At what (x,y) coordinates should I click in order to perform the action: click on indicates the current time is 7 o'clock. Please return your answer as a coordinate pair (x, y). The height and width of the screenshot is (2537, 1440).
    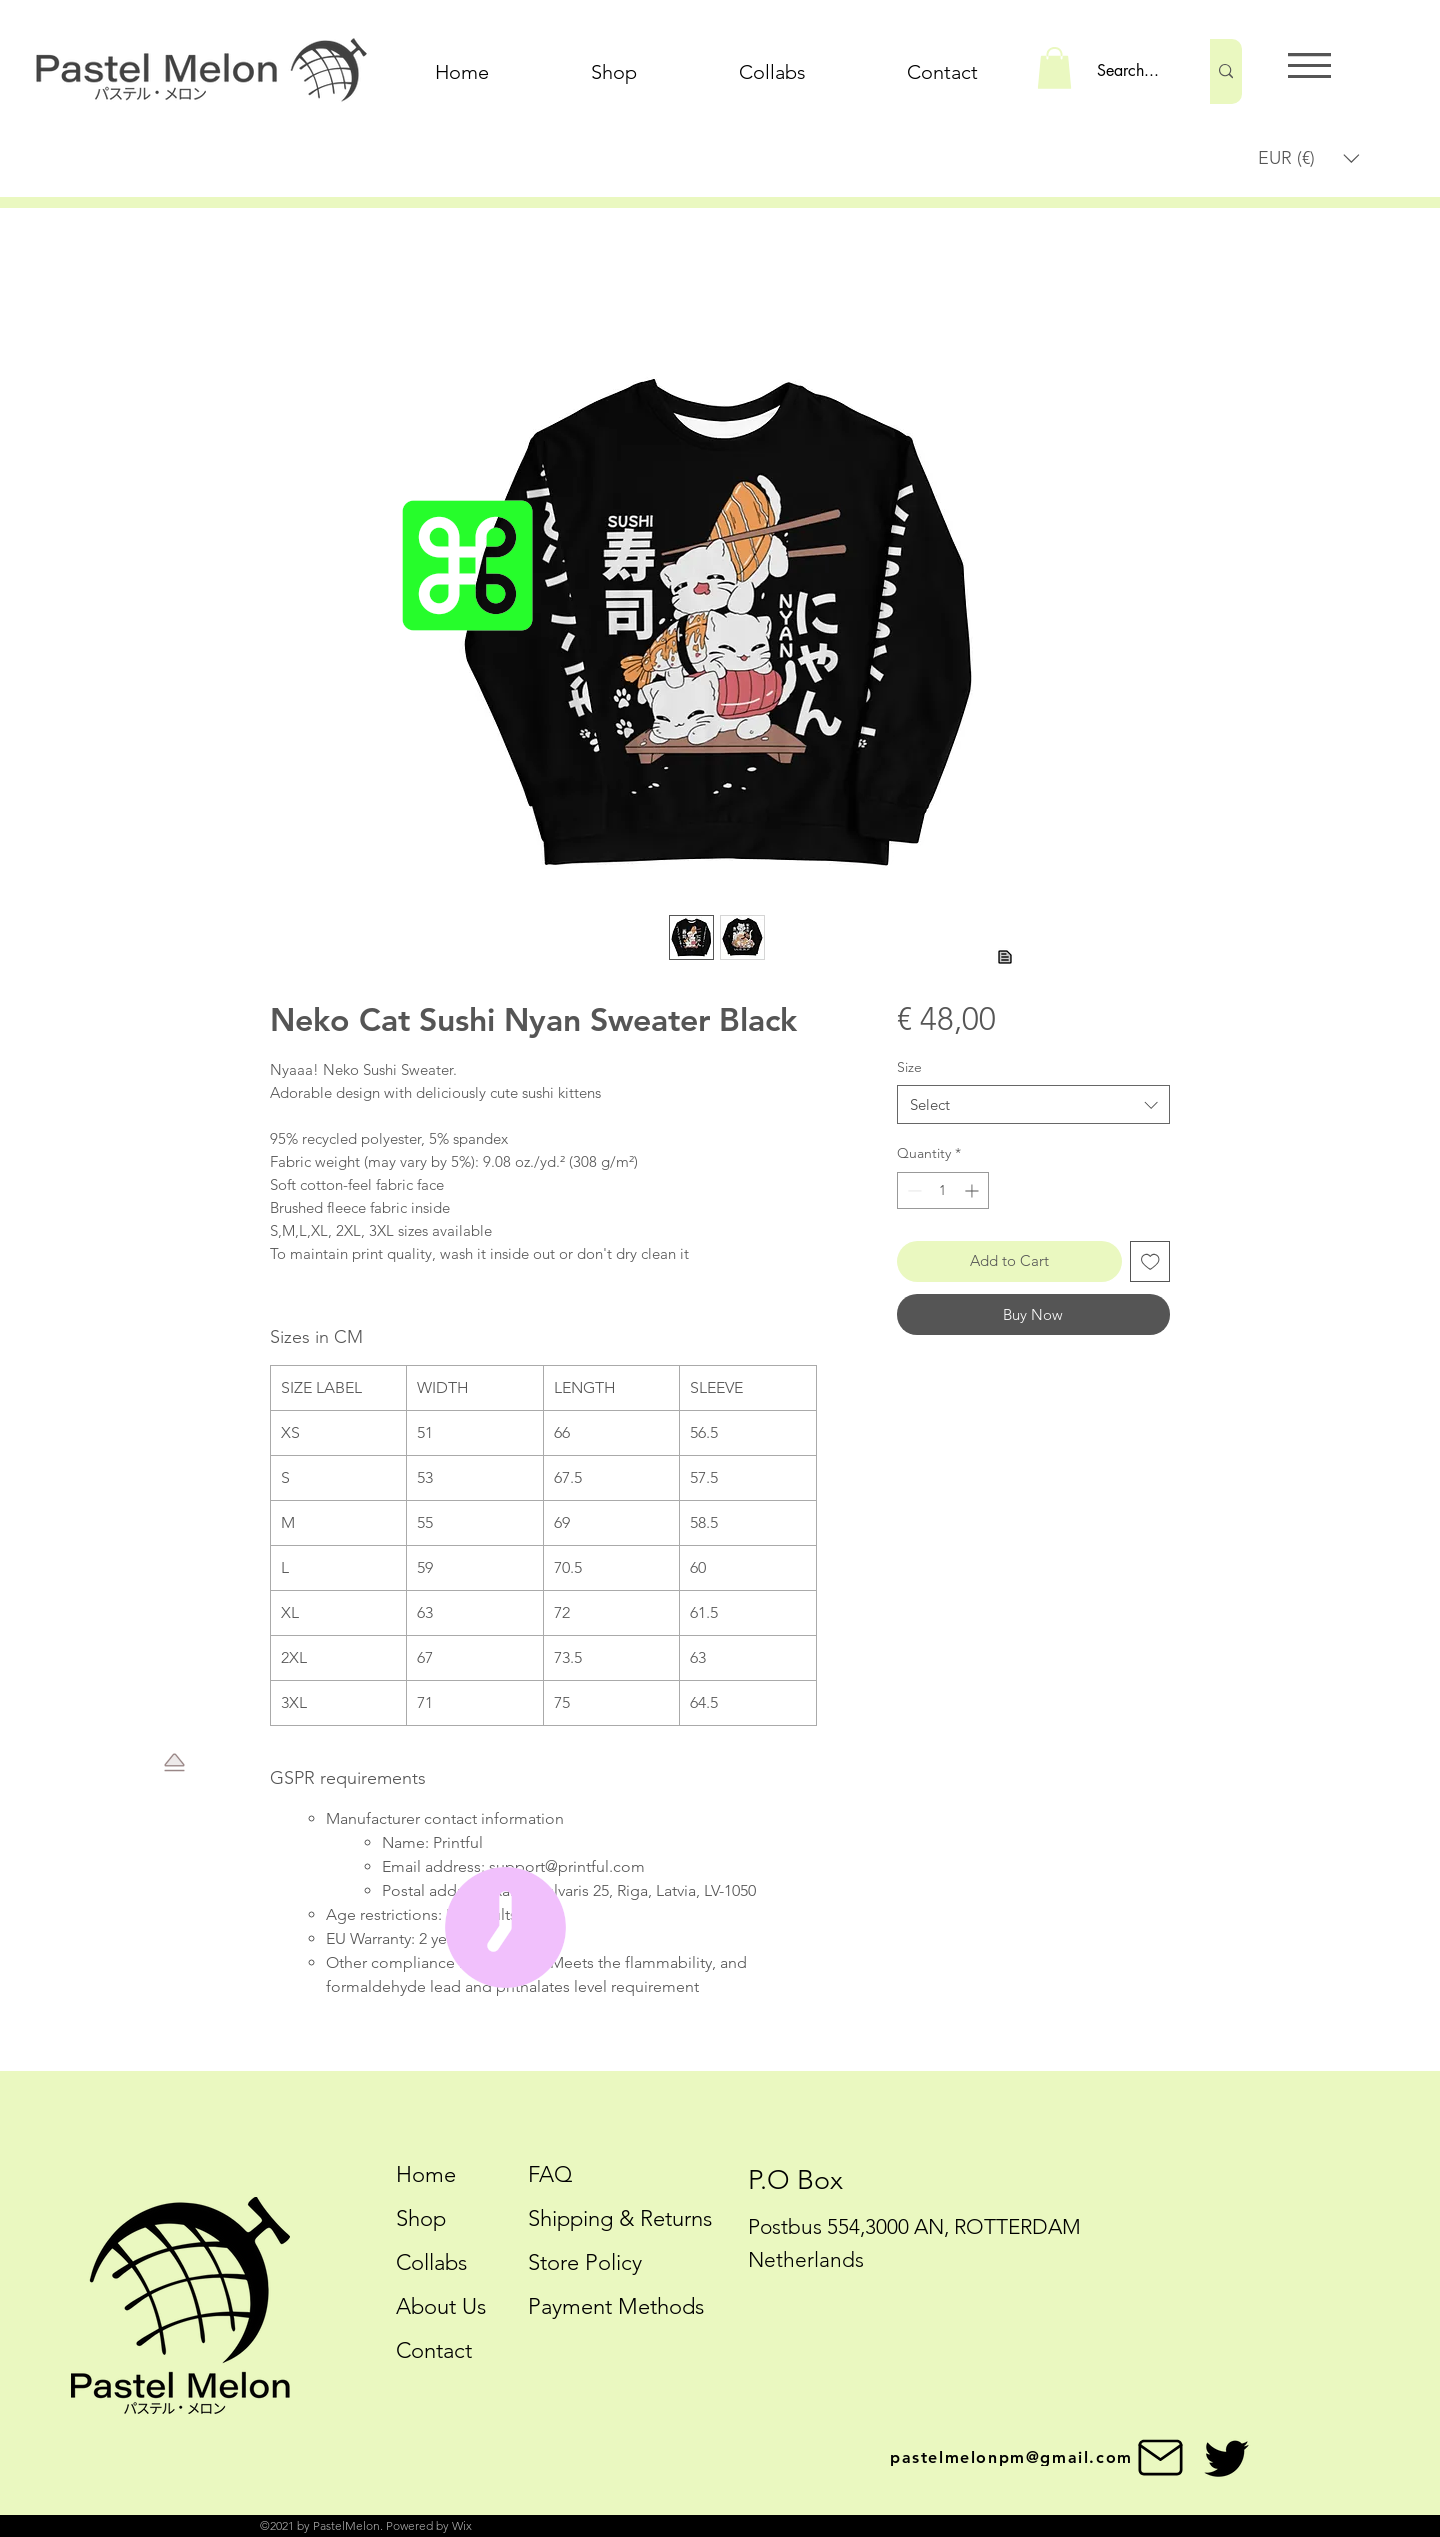
    Looking at the image, I should click on (505, 1927).